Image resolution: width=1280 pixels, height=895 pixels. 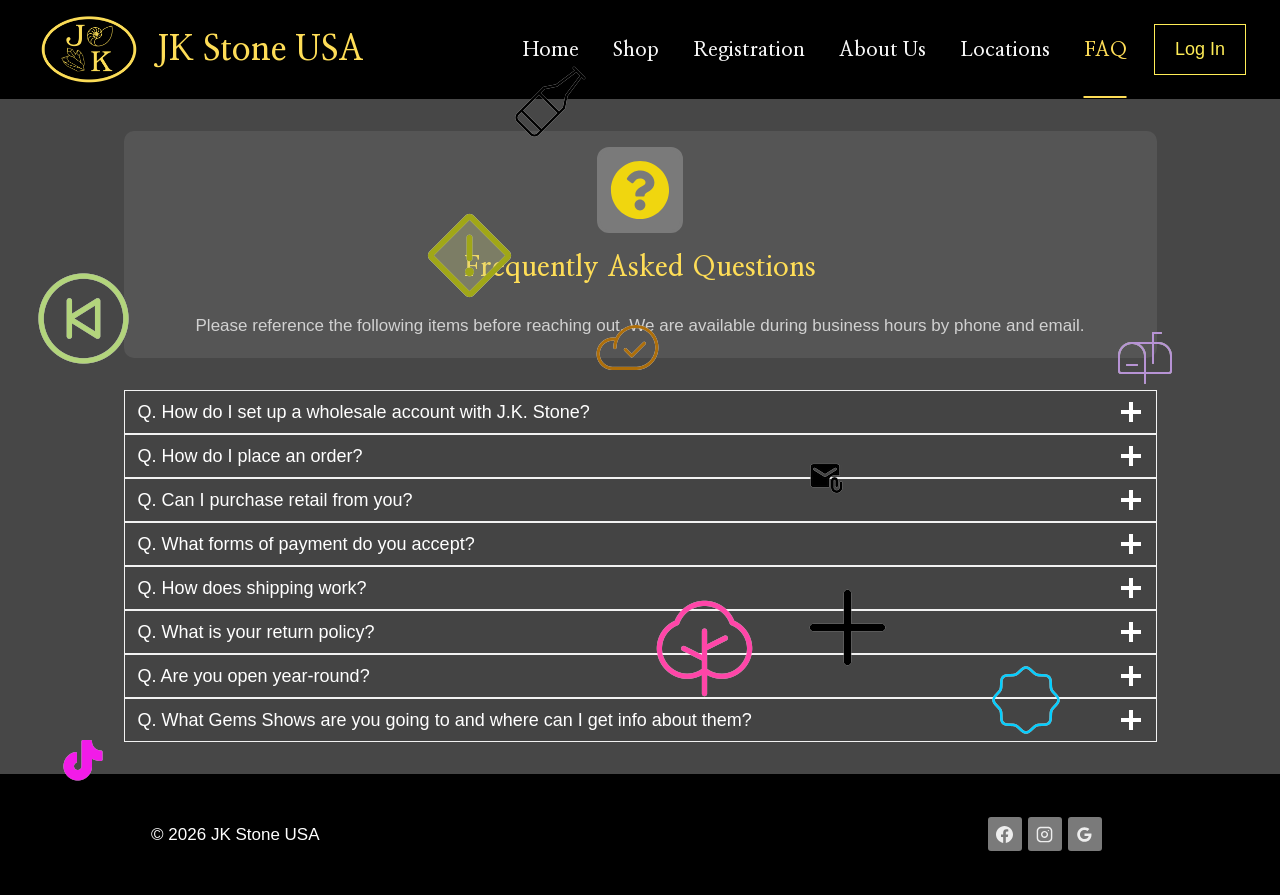 I want to click on attach a file to your email, so click(x=826, y=478).